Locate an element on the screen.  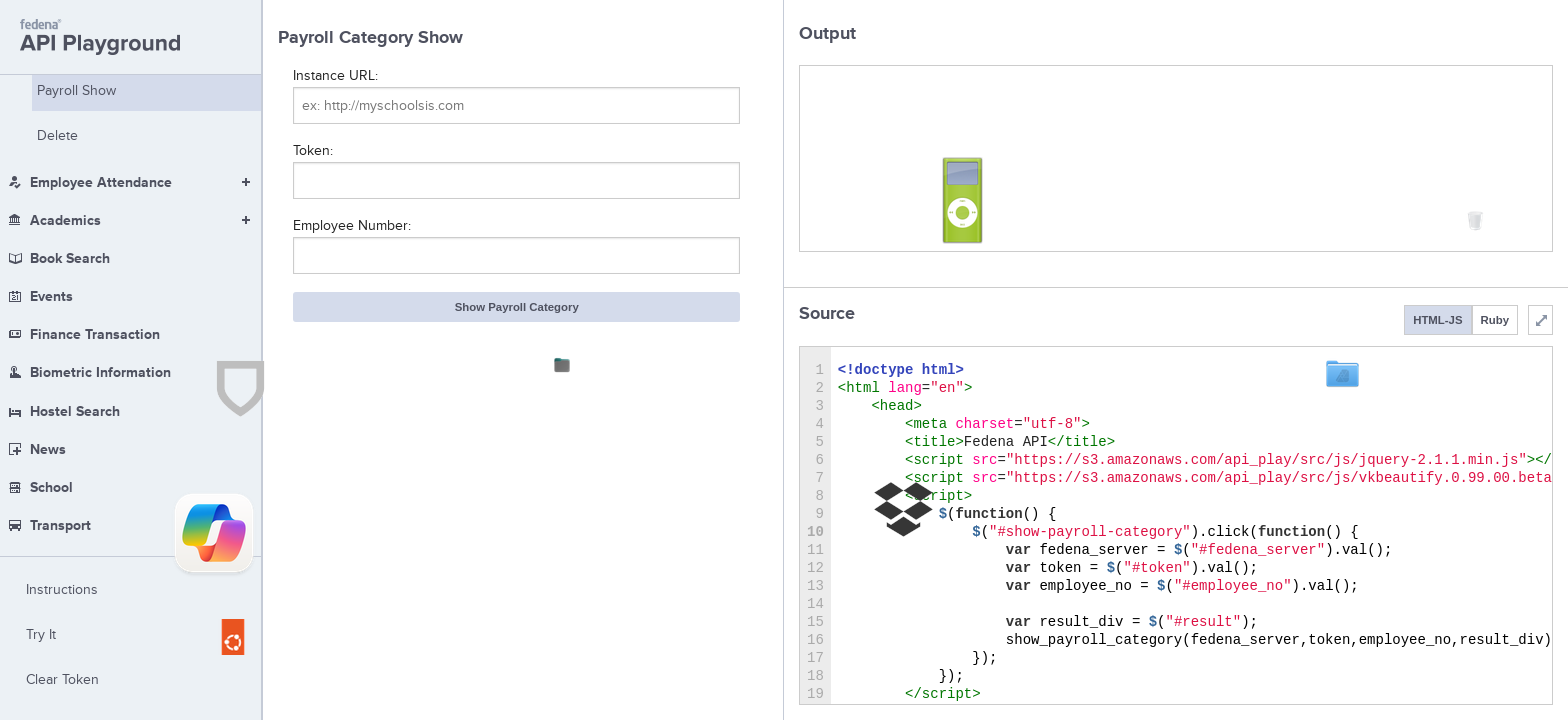
TrashIcon is located at coordinates (1475, 220).